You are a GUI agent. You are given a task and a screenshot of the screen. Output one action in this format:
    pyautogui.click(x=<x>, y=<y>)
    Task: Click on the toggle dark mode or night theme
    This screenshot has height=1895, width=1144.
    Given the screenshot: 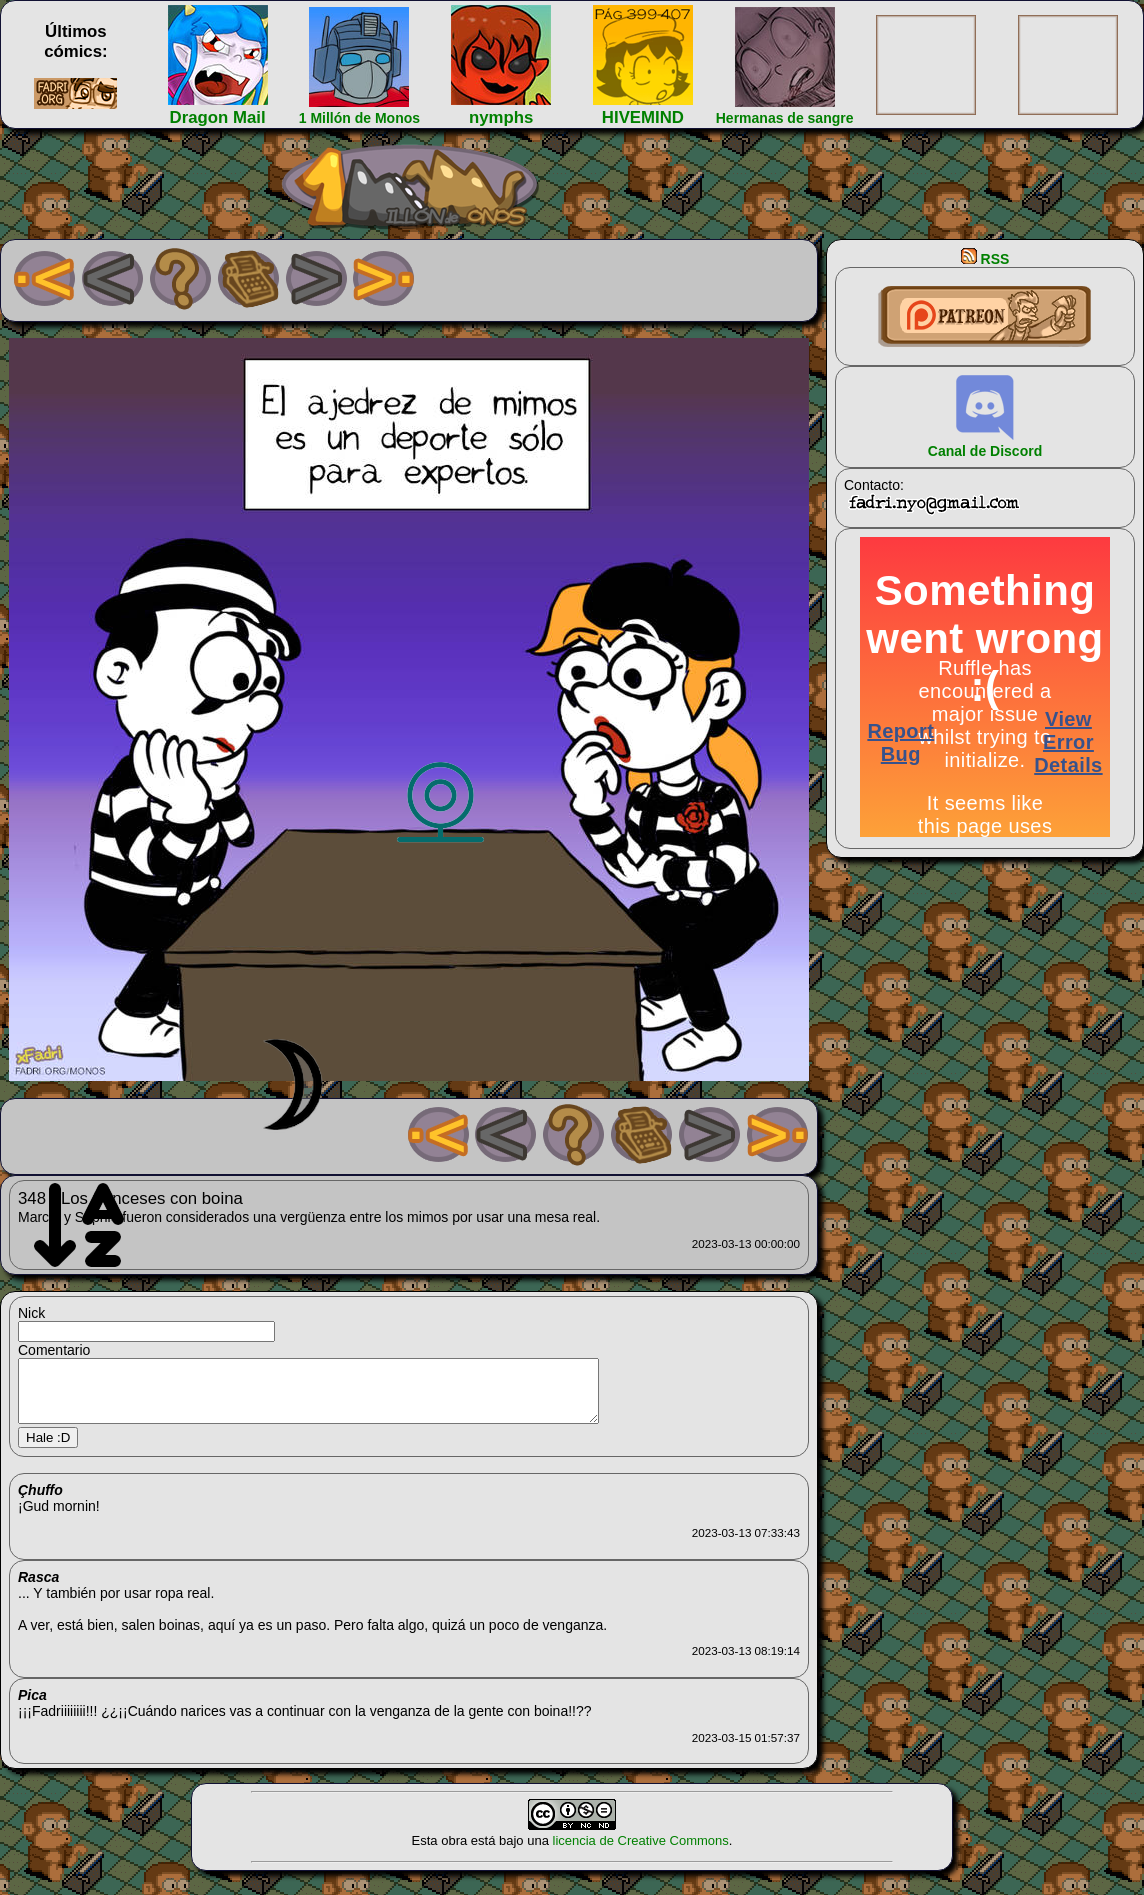 What is the action you would take?
    pyautogui.click(x=290, y=1084)
    